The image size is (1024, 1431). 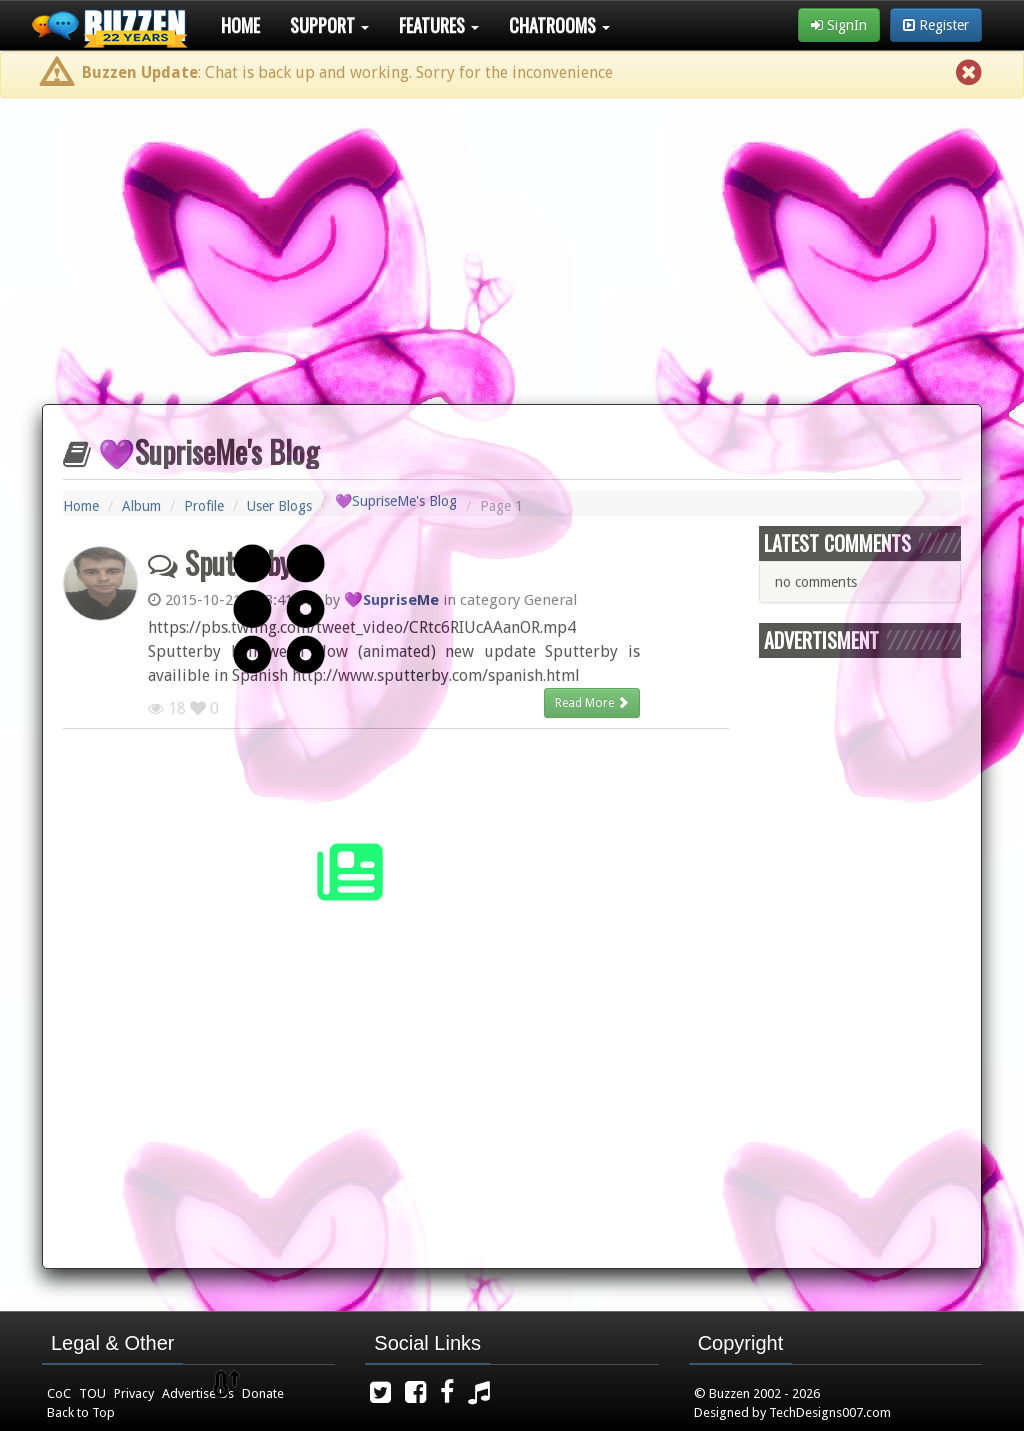 I want to click on indicates rising temperature, so click(x=226, y=1384).